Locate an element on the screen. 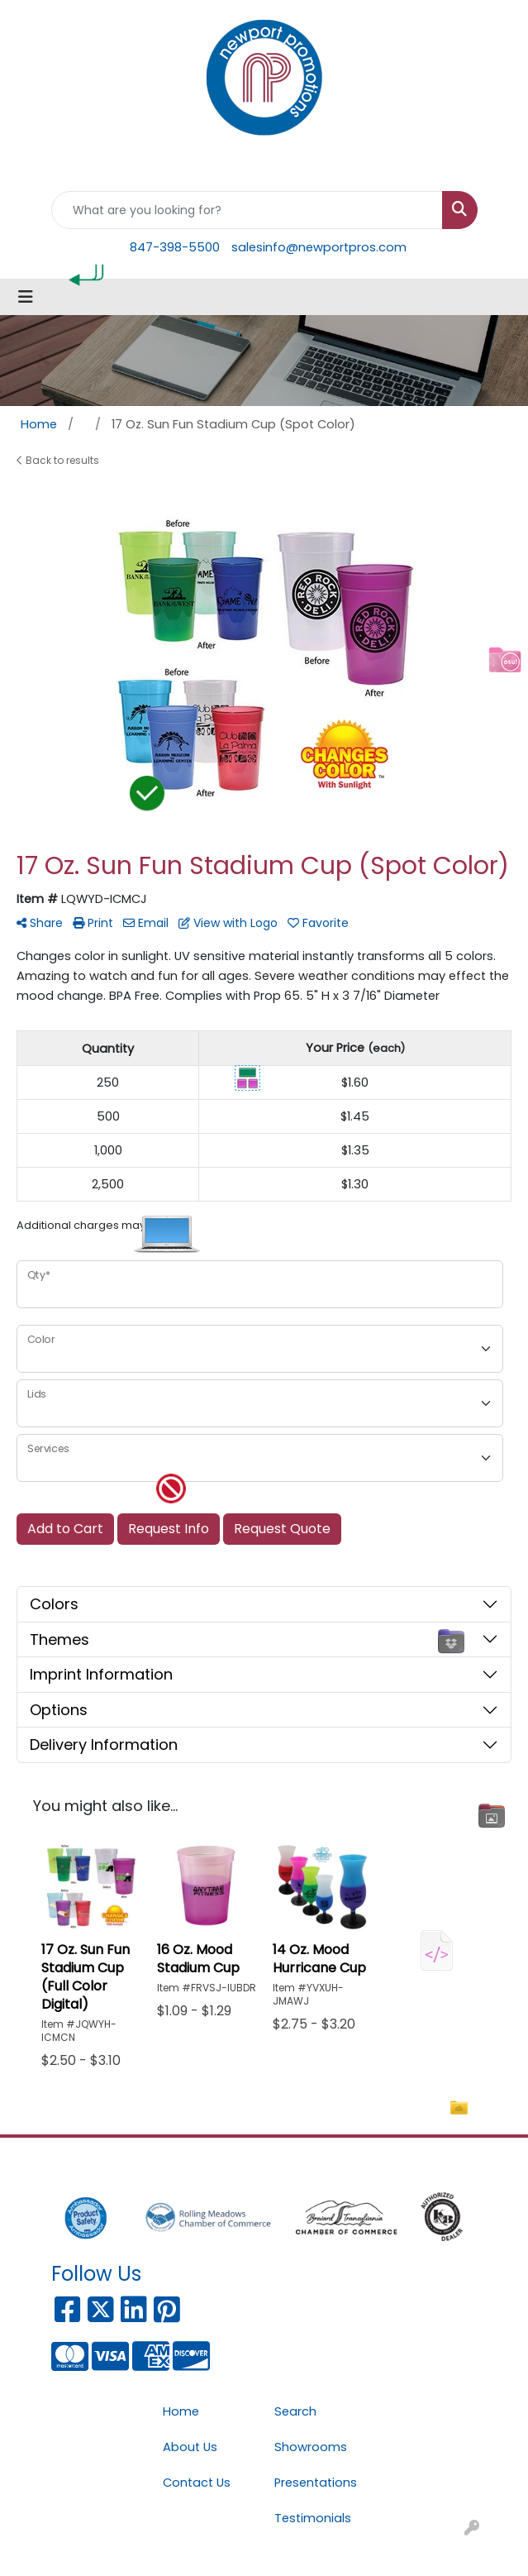  an xml or markup language file is located at coordinates (436, 1950).